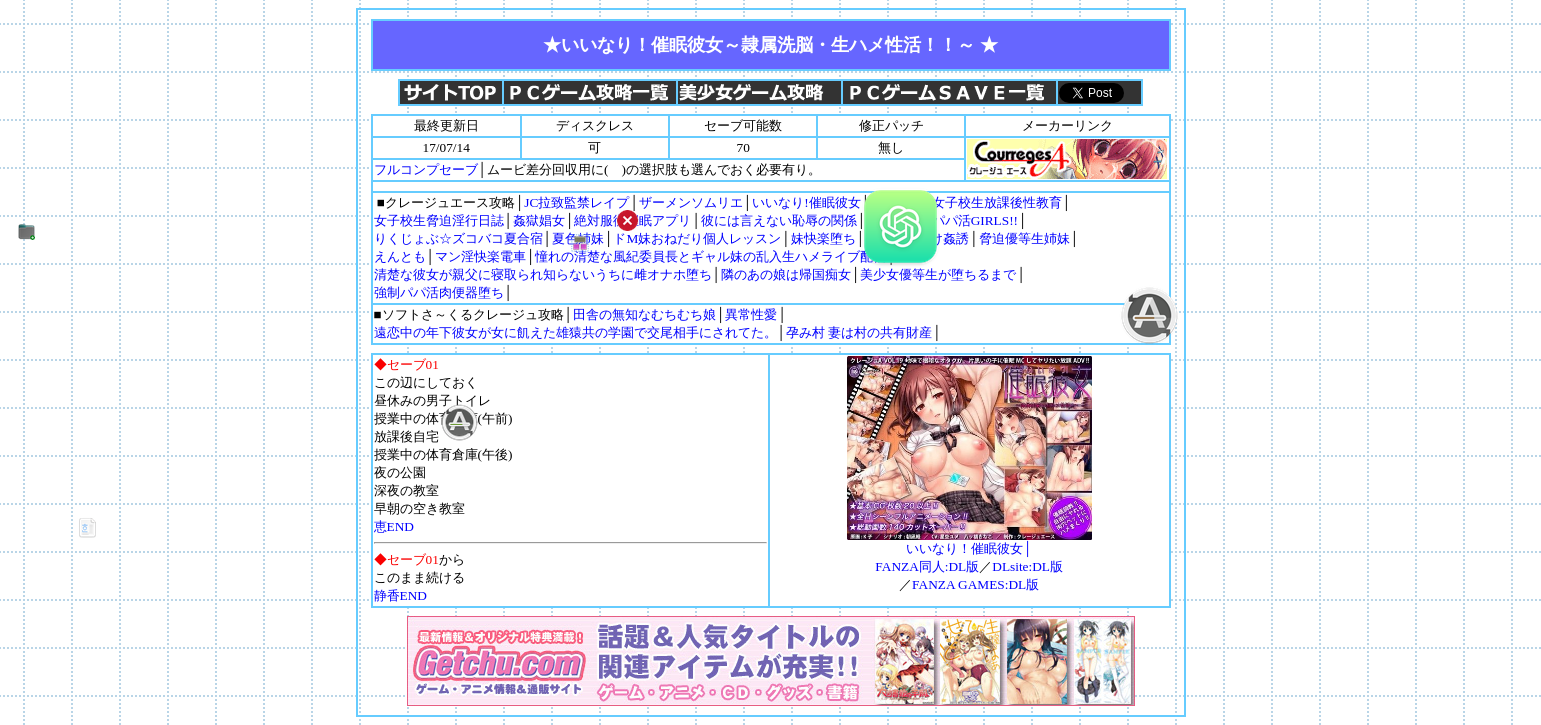 The height and width of the screenshot is (725, 1541). What do you see at coordinates (627, 220) in the screenshot?
I see `cancel or close the current action` at bounding box center [627, 220].